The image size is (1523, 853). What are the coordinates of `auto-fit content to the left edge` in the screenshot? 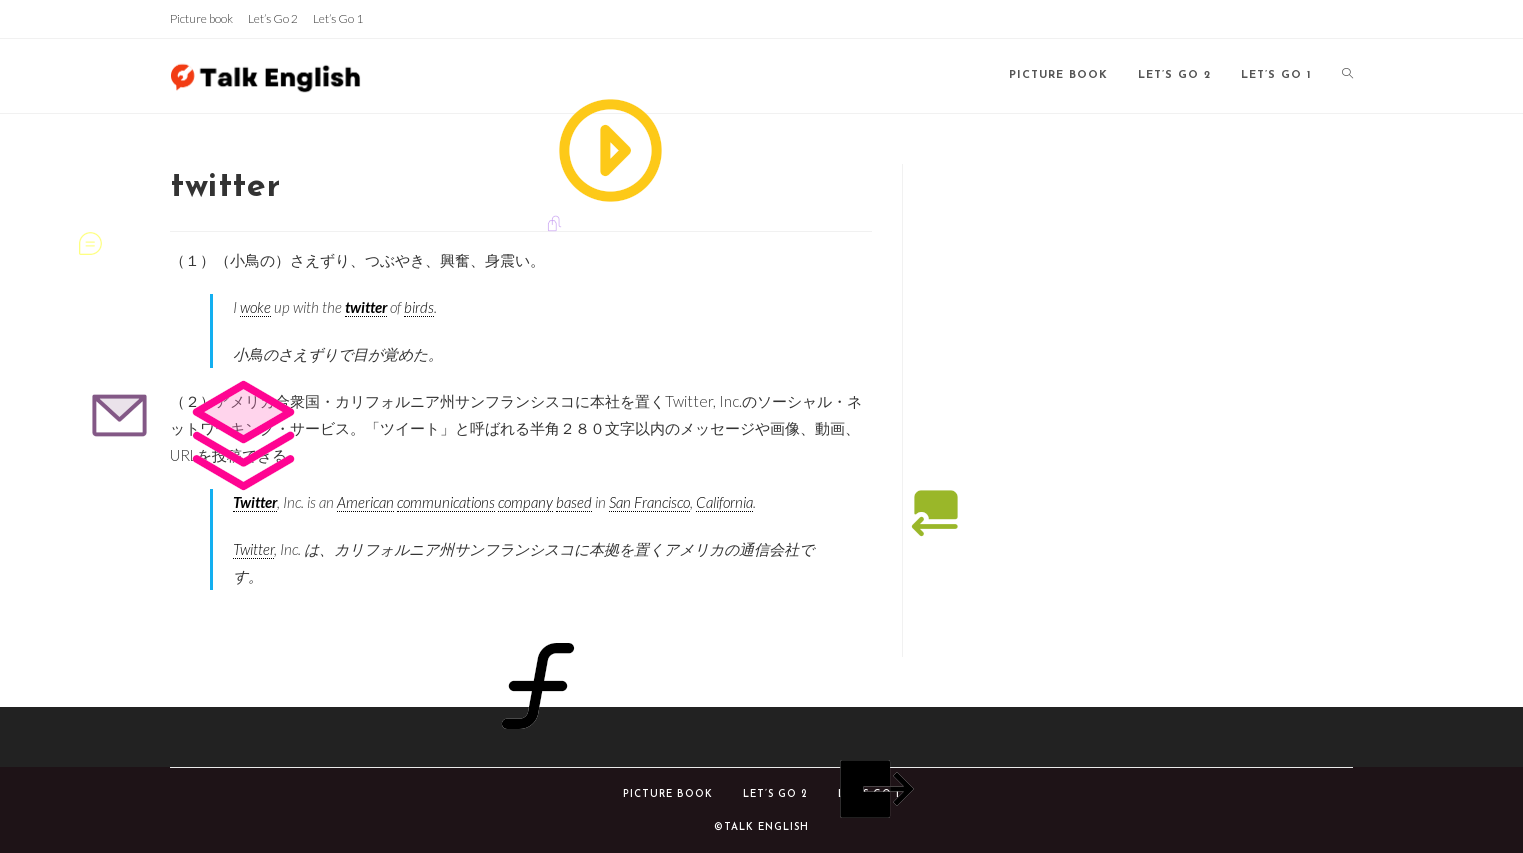 It's located at (936, 512).